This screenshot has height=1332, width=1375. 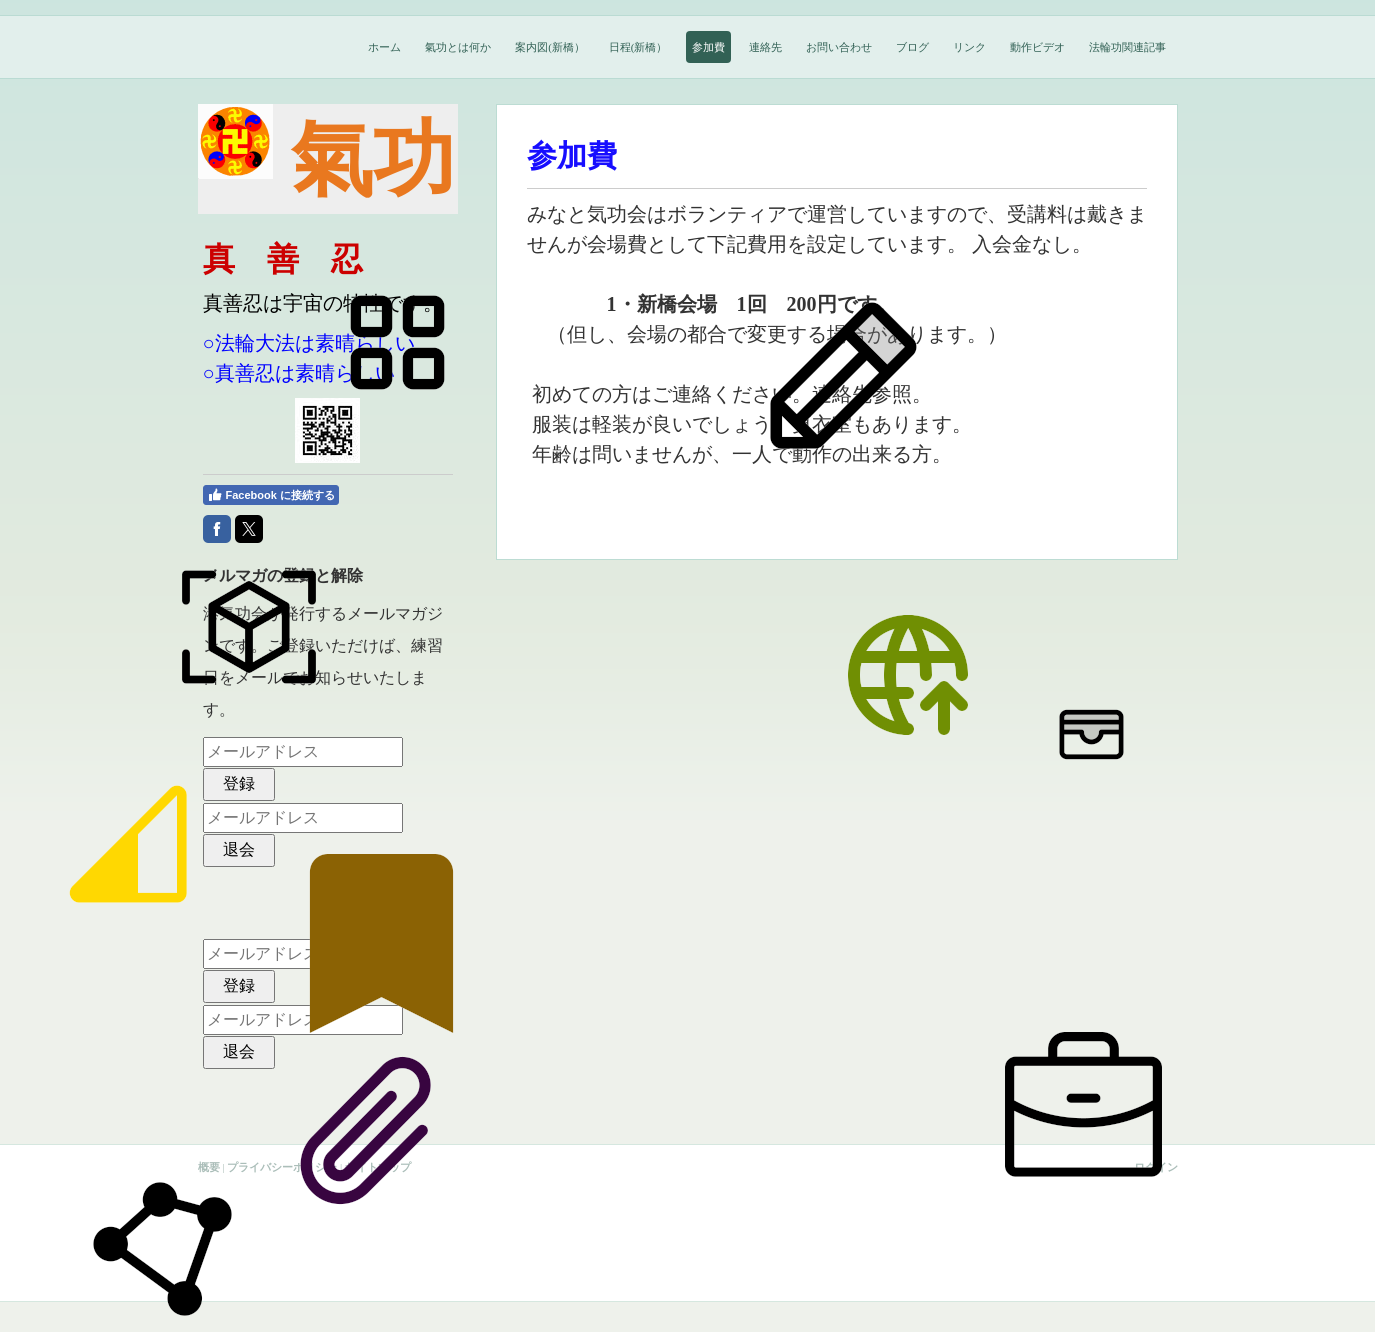 I want to click on save this item to your bookmarks, so click(x=381, y=943).